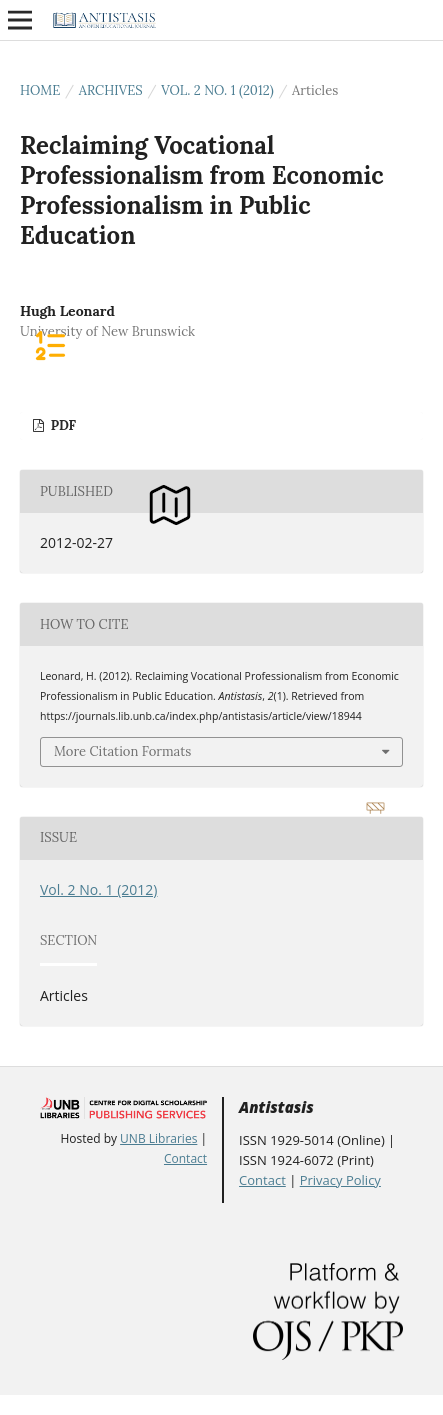 This screenshot has height=1415, width=443. Describe the element at coordinates (50, 345) in the screenshot. I see `create a numbered list` at that location.